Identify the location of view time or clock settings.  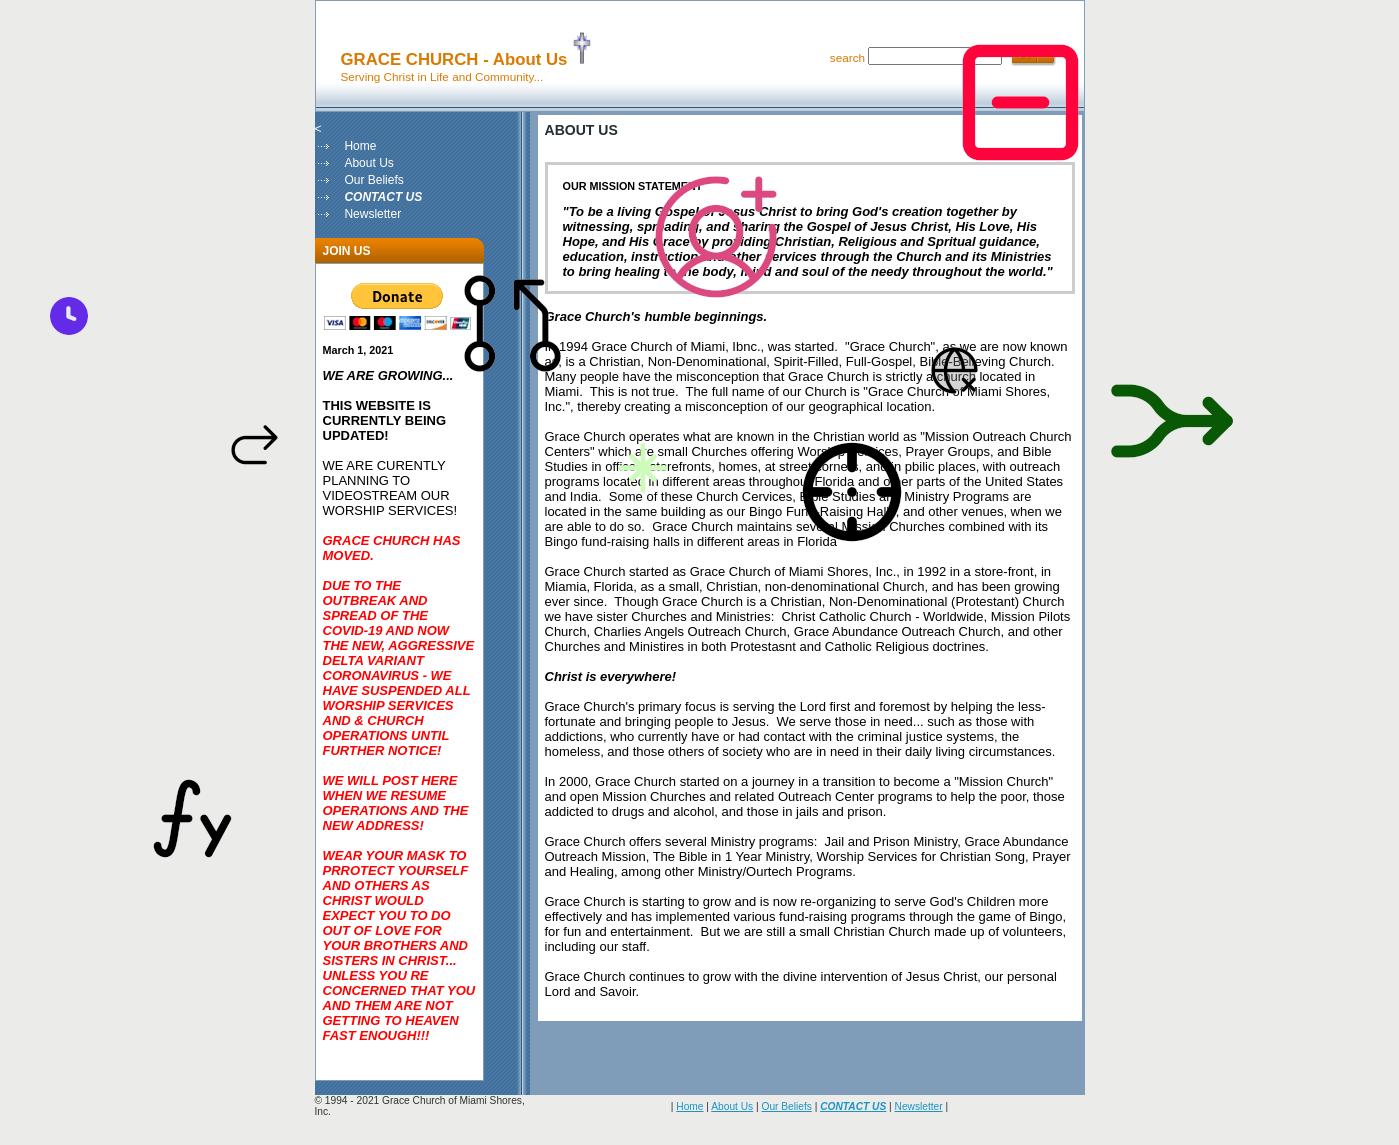
(69, 316).